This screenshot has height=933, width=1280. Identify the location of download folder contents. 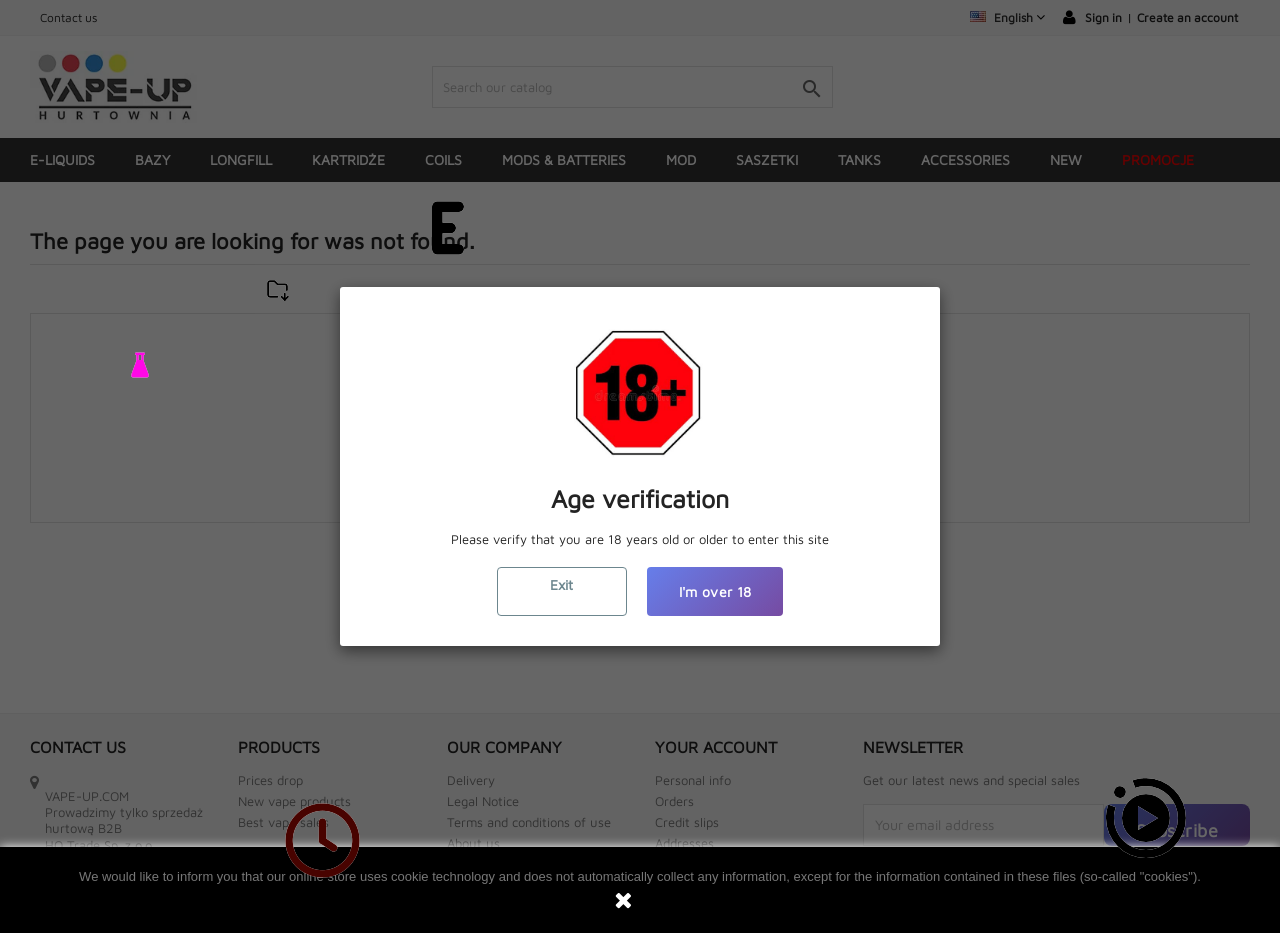
(277, 289).